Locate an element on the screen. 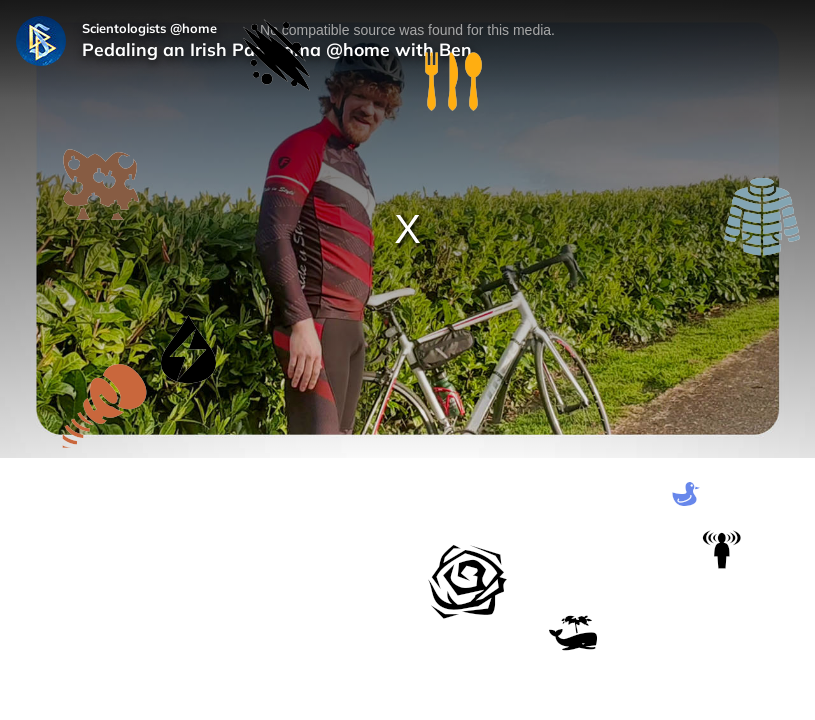 The width and height of the screenshot is (815, 720). ocean wildlife or marine life category is located at coordinates (573, 633).